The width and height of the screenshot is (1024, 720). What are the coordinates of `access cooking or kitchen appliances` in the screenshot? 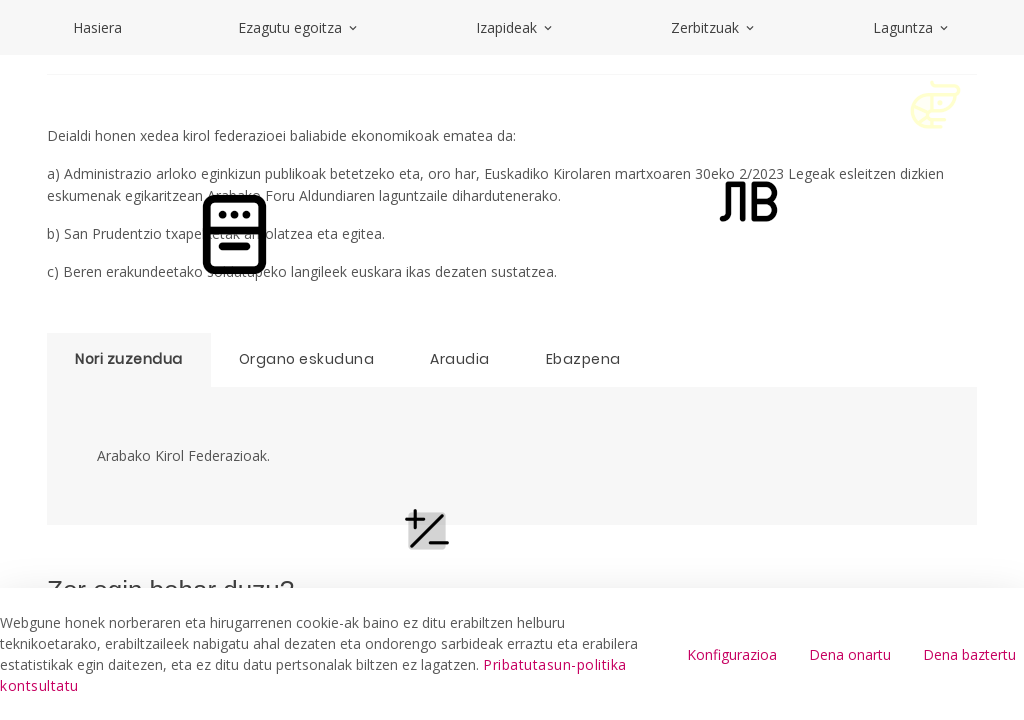 It's located at (234, 234).